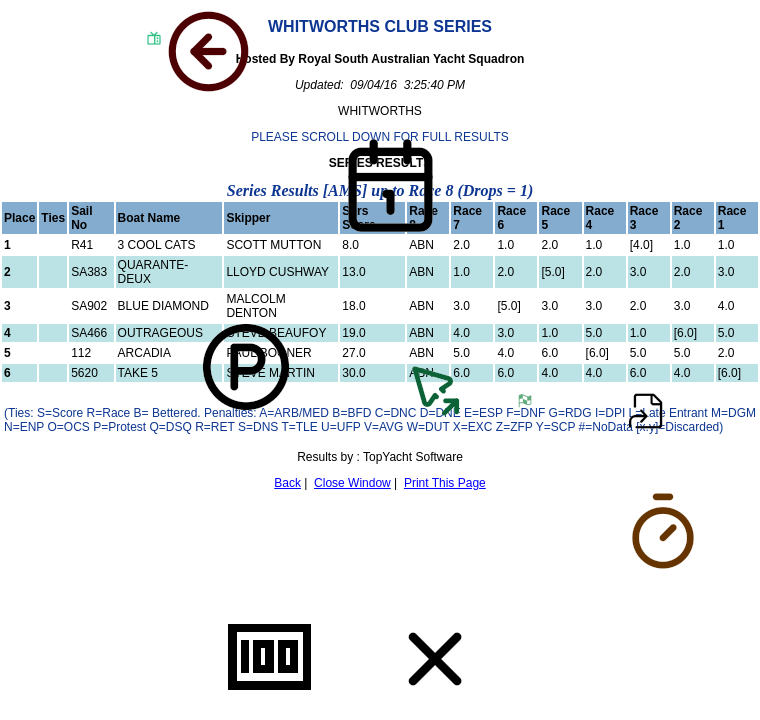 This screenshot has height=720, width=760. I want to click on access TV or video streaming services, so click(154, 39).